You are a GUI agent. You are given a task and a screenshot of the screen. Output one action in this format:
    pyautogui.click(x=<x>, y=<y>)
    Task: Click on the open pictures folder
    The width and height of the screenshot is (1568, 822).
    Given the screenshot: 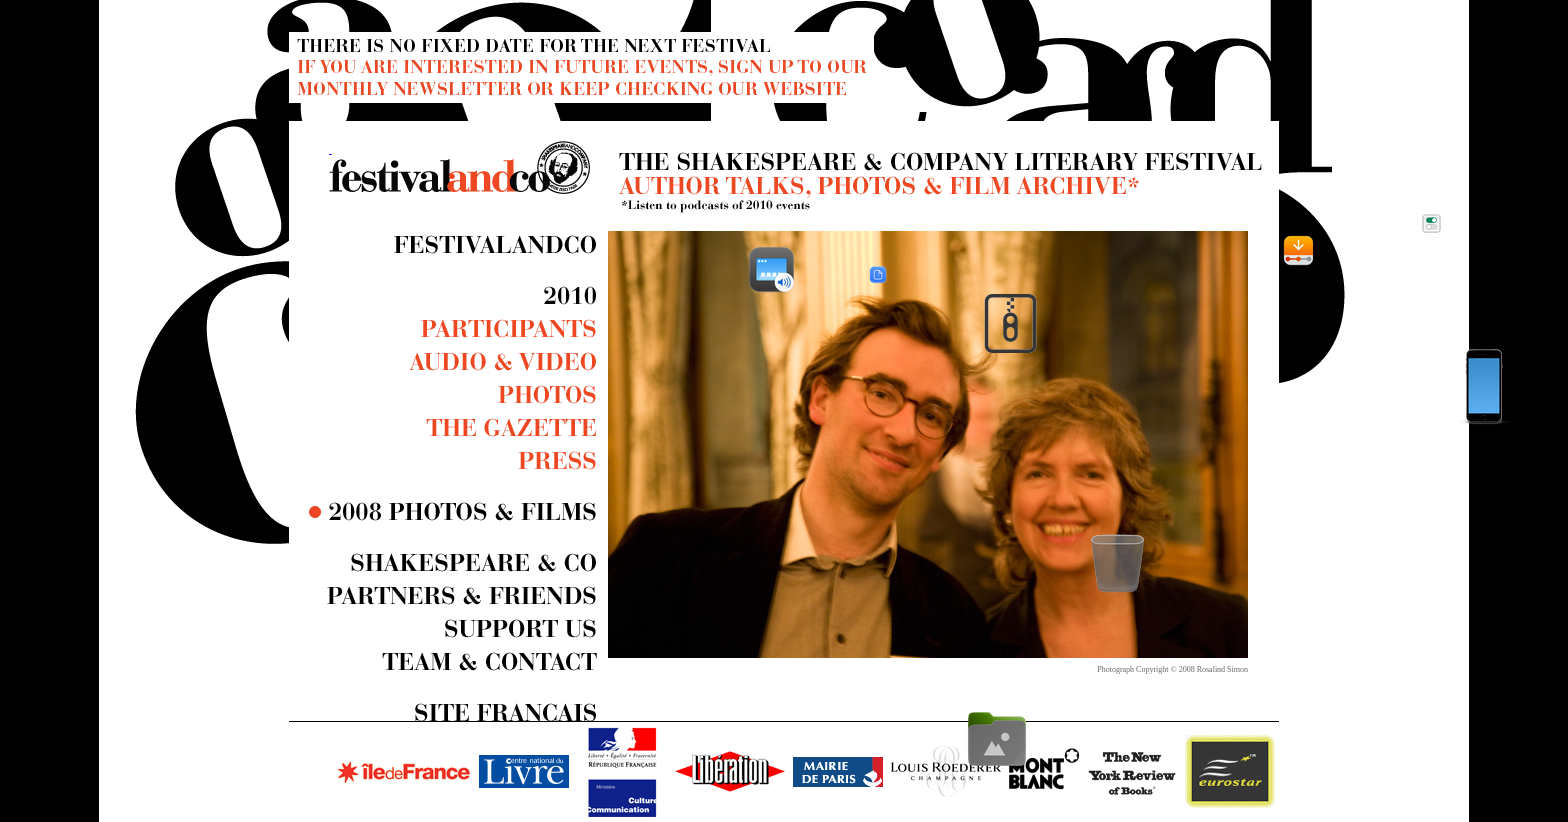 What is the action you would take?
    pyautogui.click(x=997, y=739)
    